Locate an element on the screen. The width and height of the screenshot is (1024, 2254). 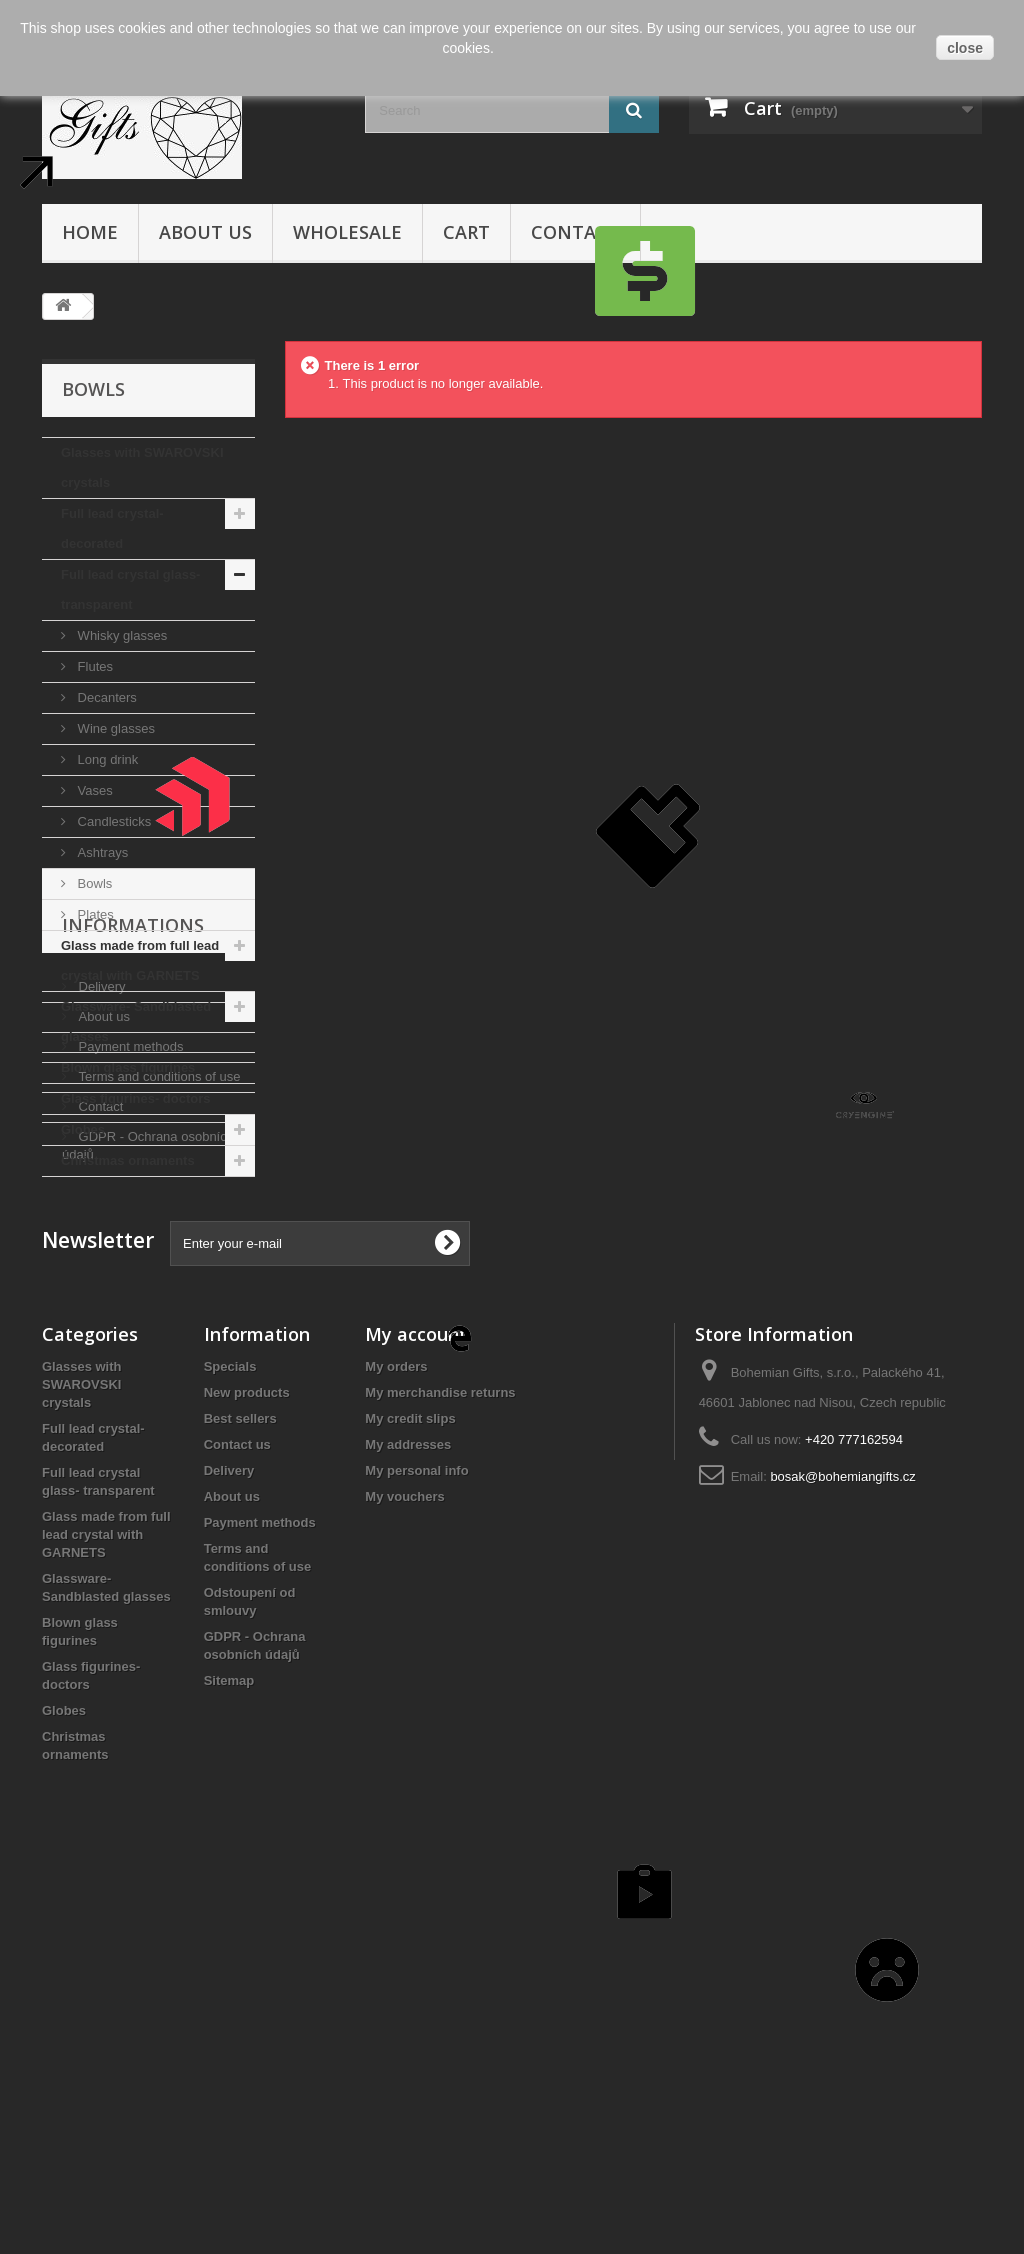
open Microsoft Edge browser is located at coordinates (459, 1338).